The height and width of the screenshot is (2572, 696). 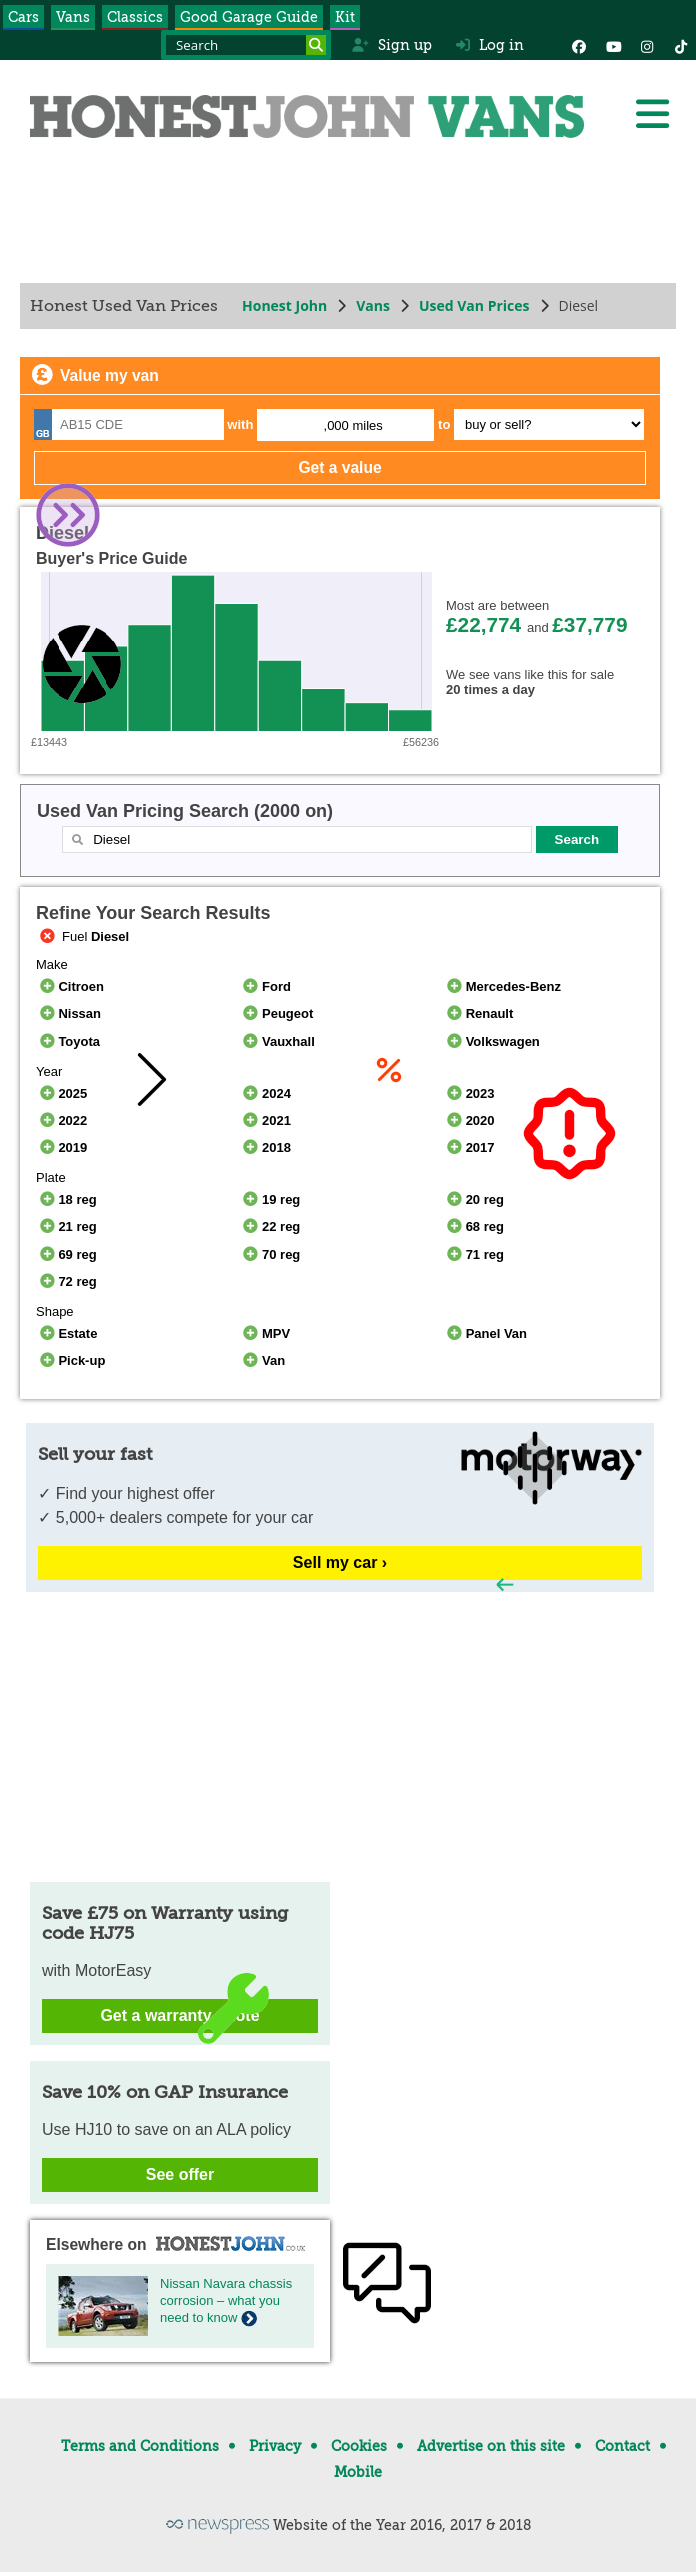 I want to click on skip forward or advance to the next item, so click(x=68, y=515).